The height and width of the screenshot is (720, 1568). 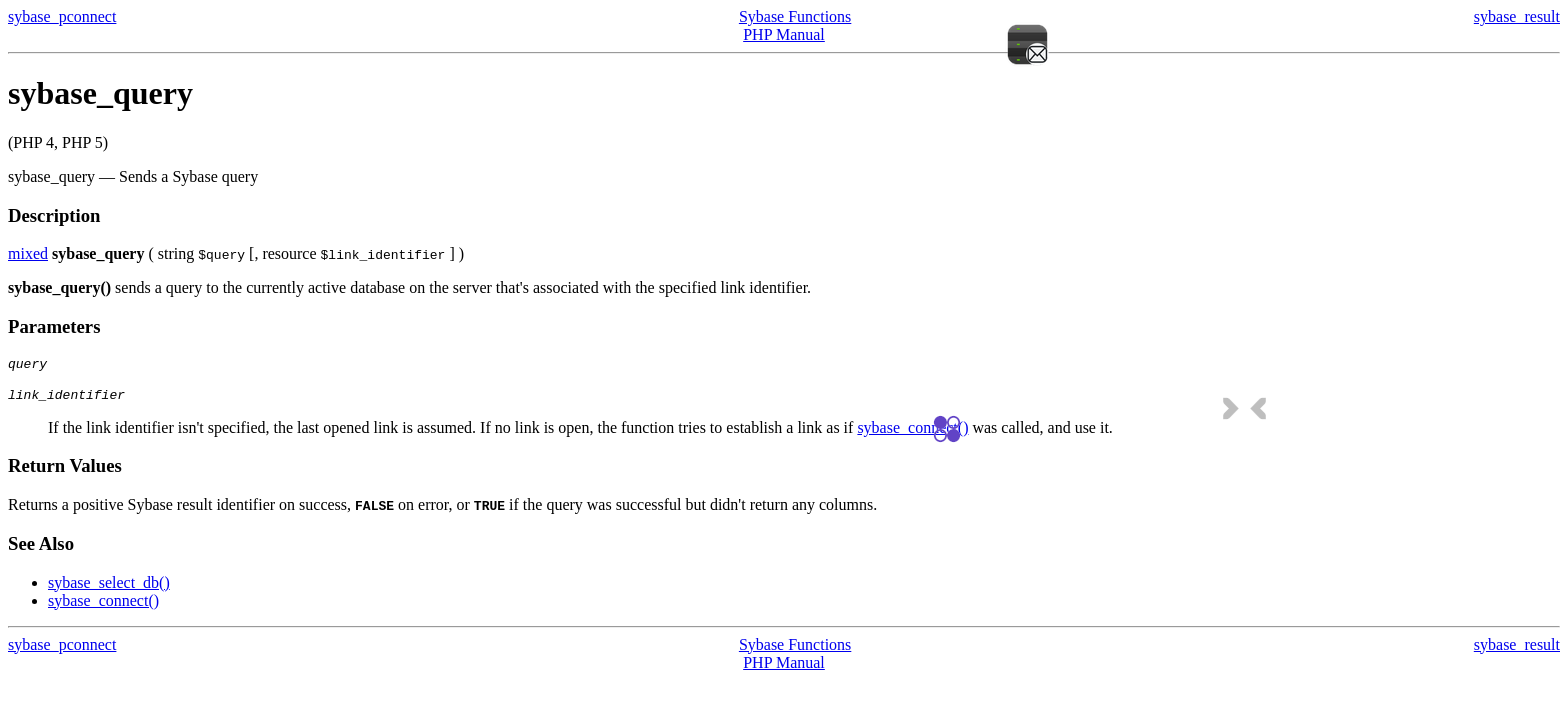 I want to click on launch the reversi board game app, so click(x=947, y=429).